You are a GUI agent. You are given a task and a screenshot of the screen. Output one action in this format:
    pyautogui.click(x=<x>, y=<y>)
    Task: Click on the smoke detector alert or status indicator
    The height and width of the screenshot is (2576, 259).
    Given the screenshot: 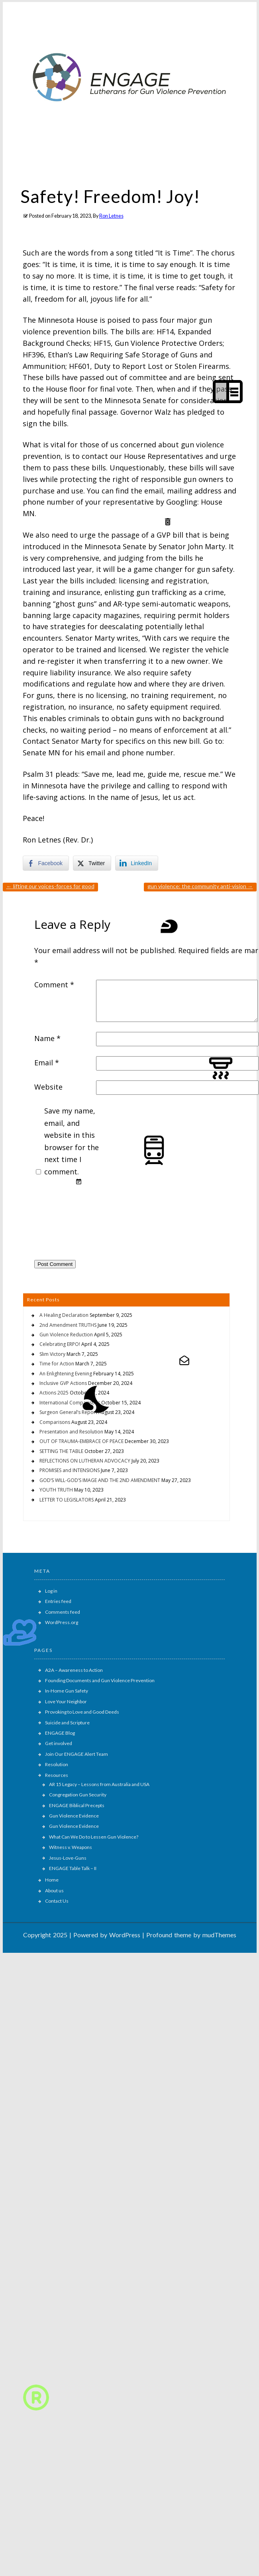 What is the action you would take?
    pyautogui.click(x=221, y=1068)
    